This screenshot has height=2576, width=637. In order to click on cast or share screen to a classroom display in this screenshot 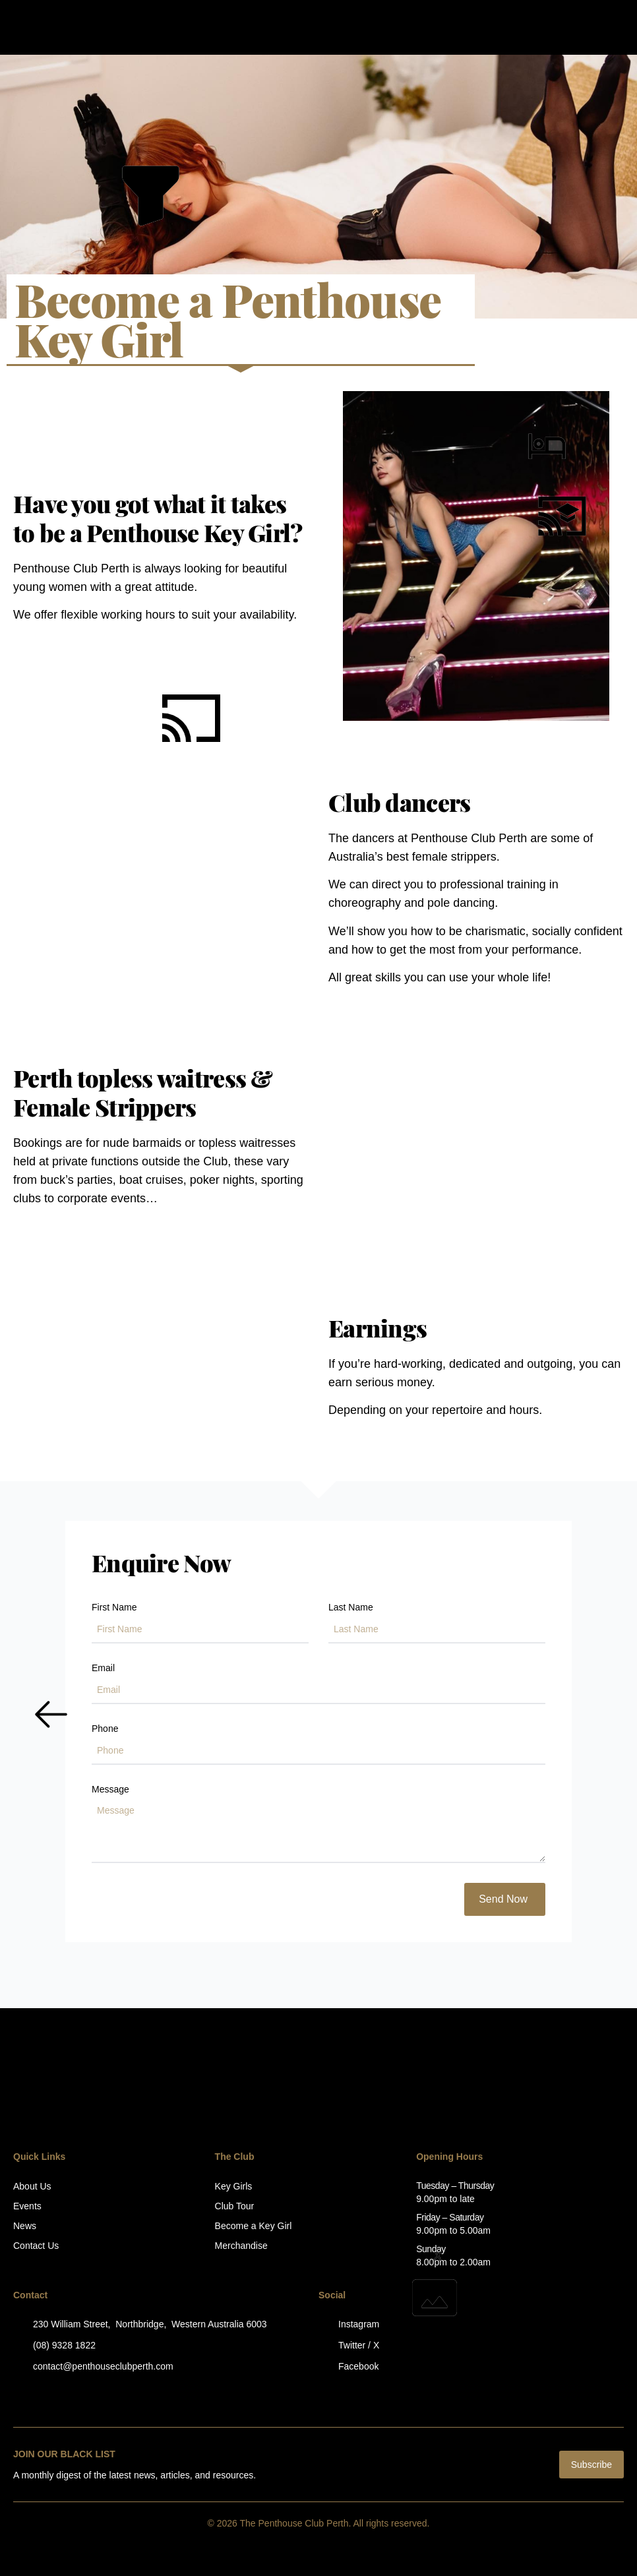, I will do `click(562, 516)`.